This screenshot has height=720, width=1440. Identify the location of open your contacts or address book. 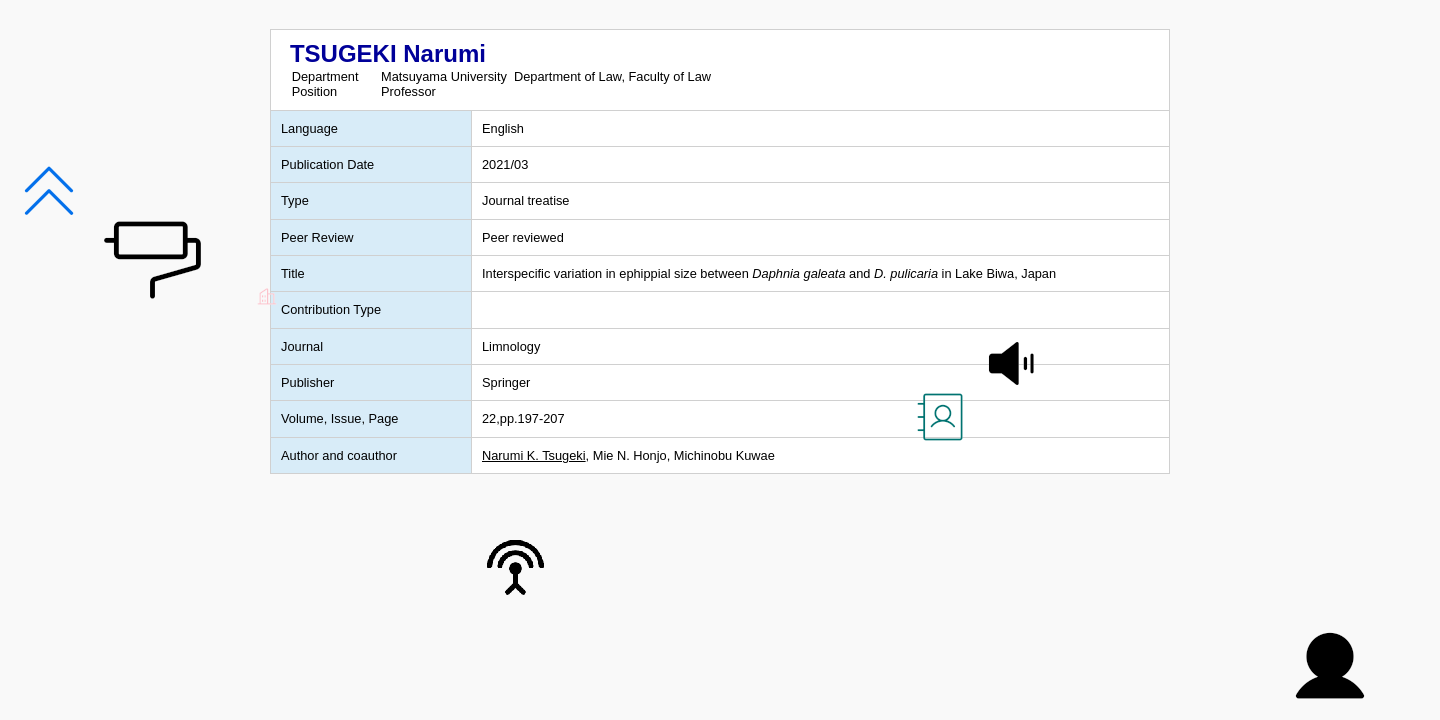
(941, 417).